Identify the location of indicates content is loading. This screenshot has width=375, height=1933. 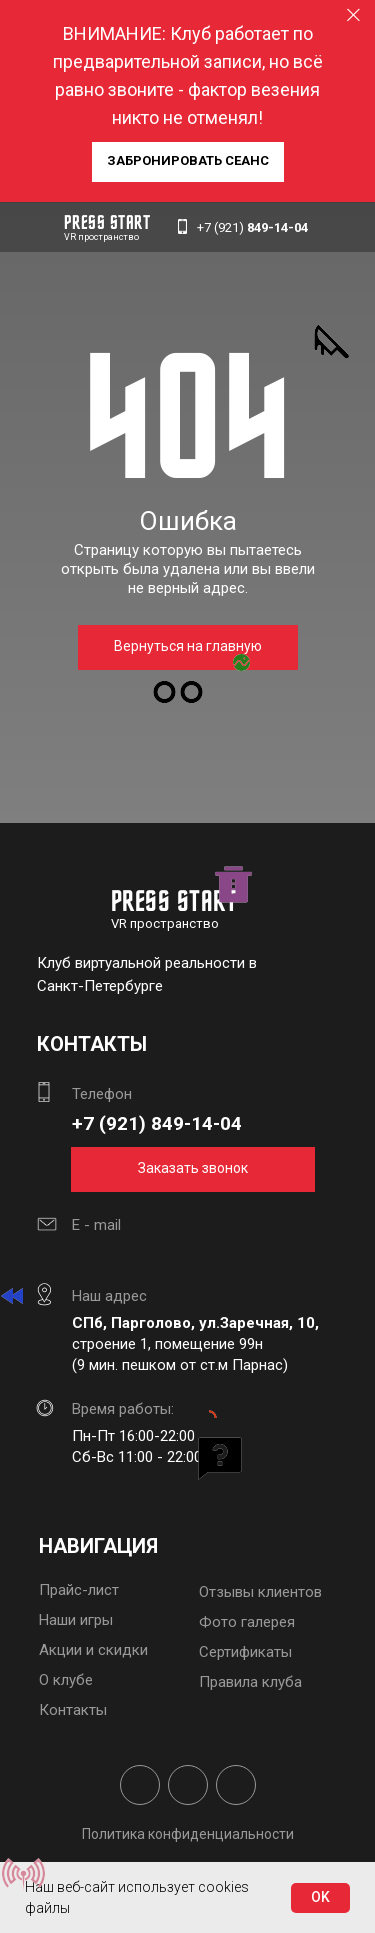
(209, 1418).